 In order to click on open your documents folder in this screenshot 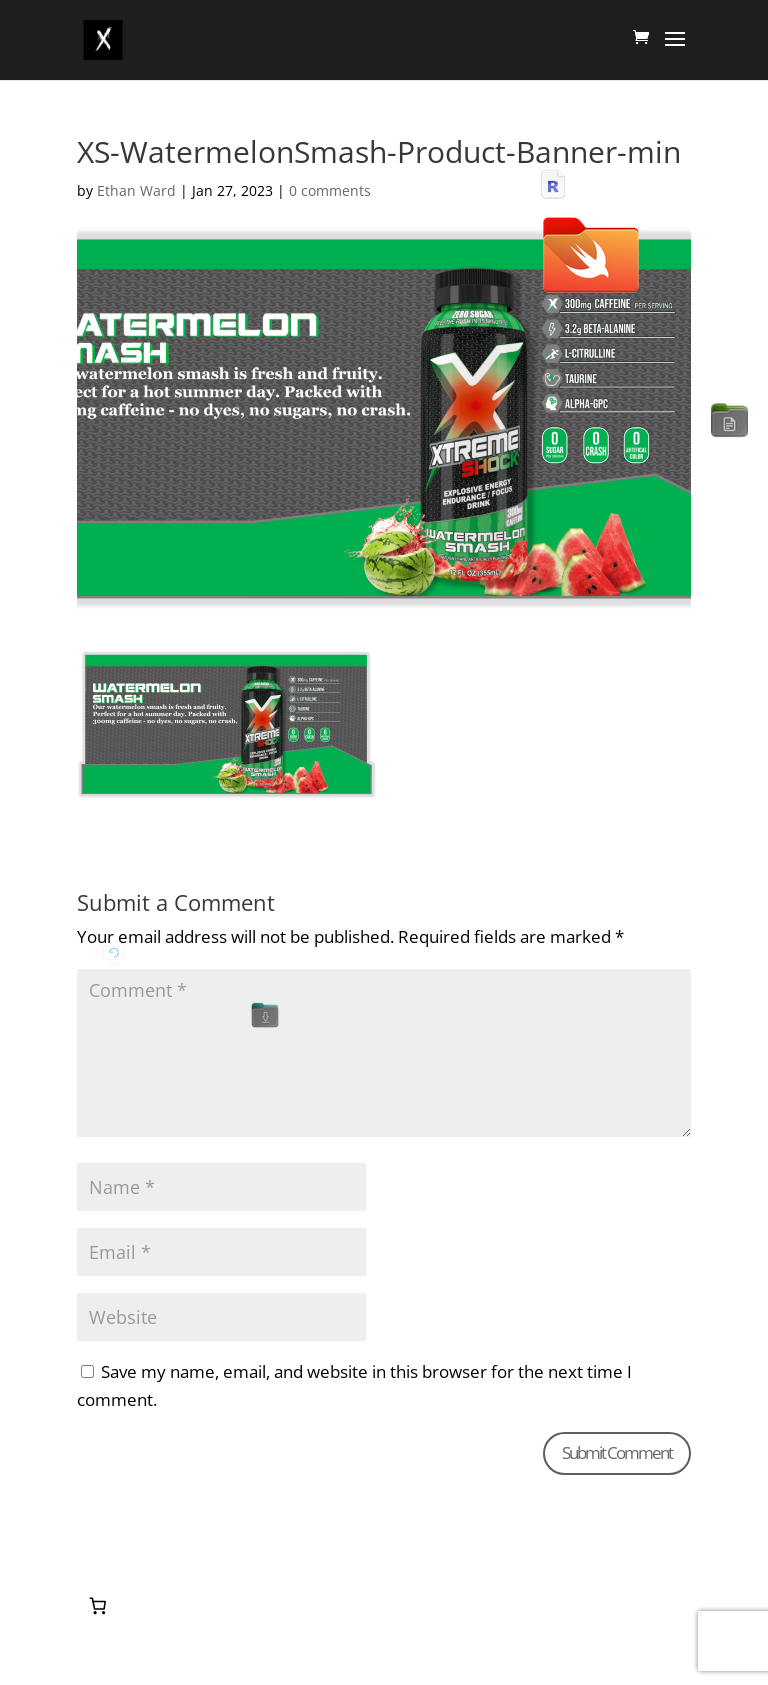, I will do `click(729, 419)`.